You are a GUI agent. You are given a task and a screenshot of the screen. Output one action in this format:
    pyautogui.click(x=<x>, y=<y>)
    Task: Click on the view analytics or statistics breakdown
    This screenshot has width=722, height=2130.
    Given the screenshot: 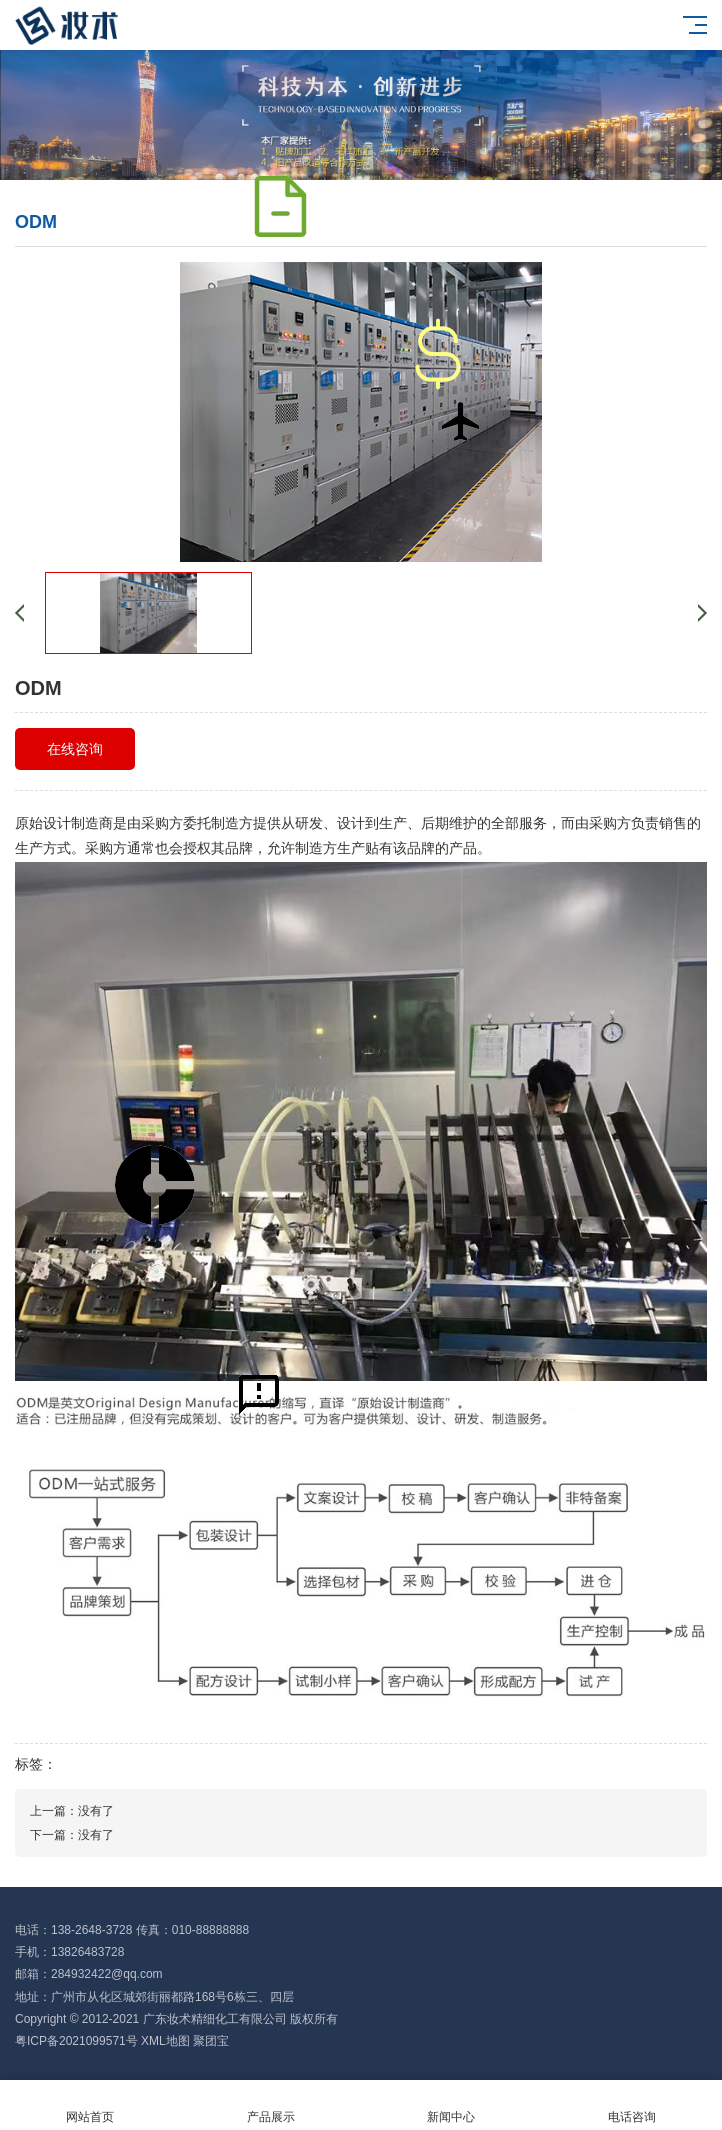 What is the action you would take?
    pyautogui.click(x=155, y=1185)
    